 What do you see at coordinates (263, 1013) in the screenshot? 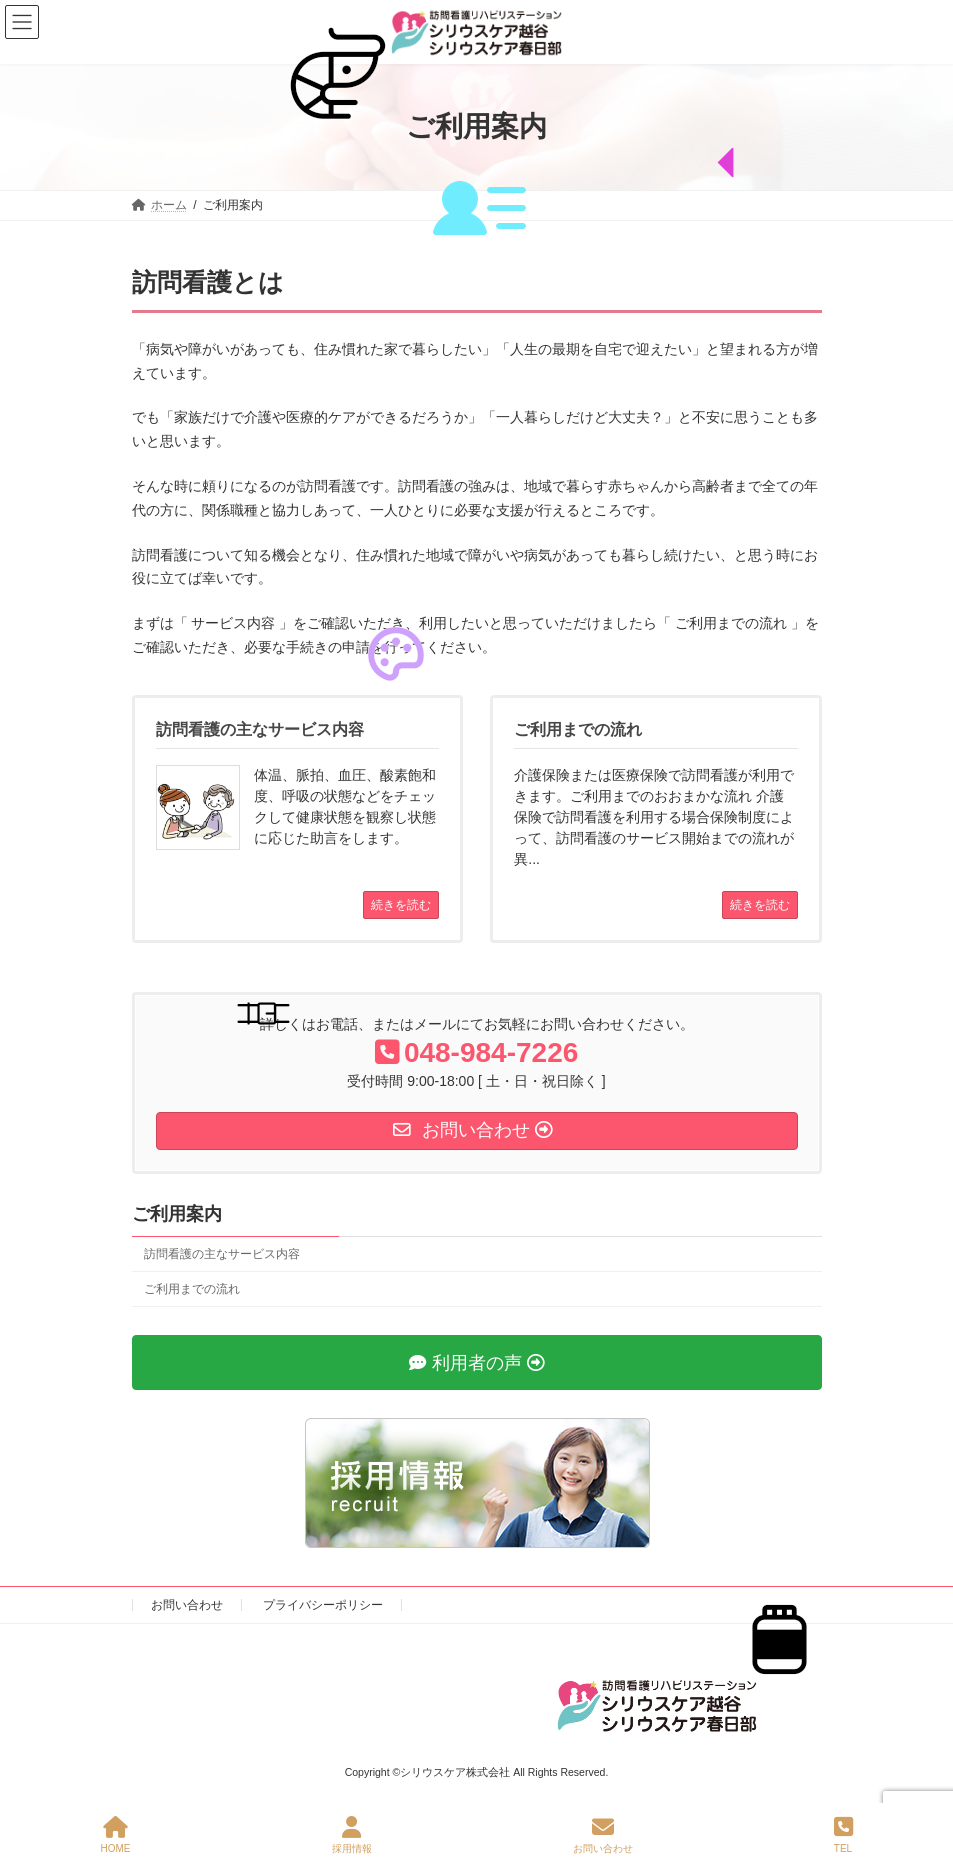
I see `adjust belt or strap settings` at bounding box center [263, 1013].